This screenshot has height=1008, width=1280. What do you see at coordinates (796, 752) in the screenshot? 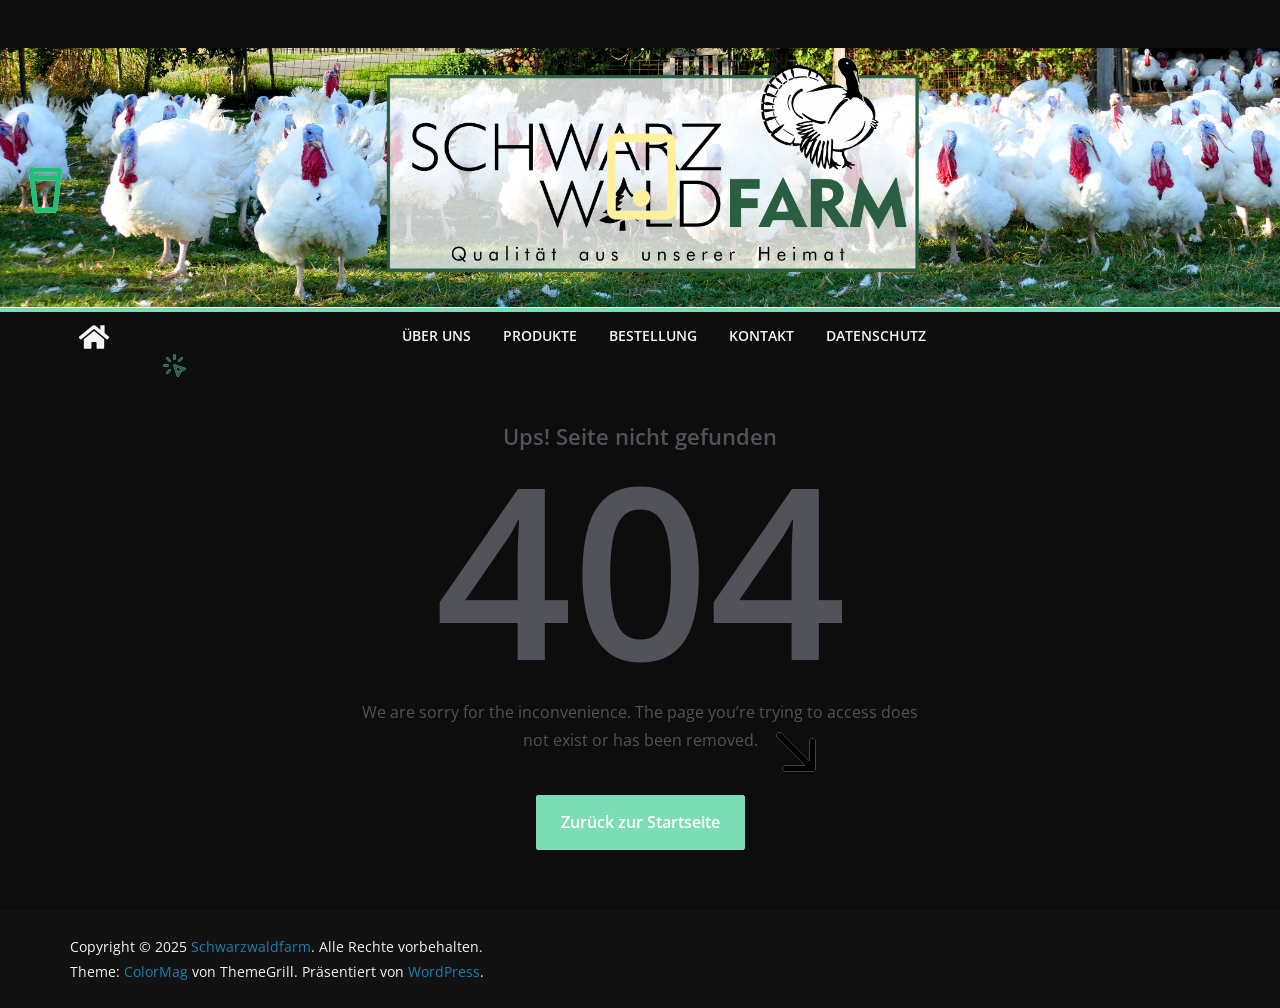
I see `navigate to the next item diagonally` at bounding box center [796, 752].